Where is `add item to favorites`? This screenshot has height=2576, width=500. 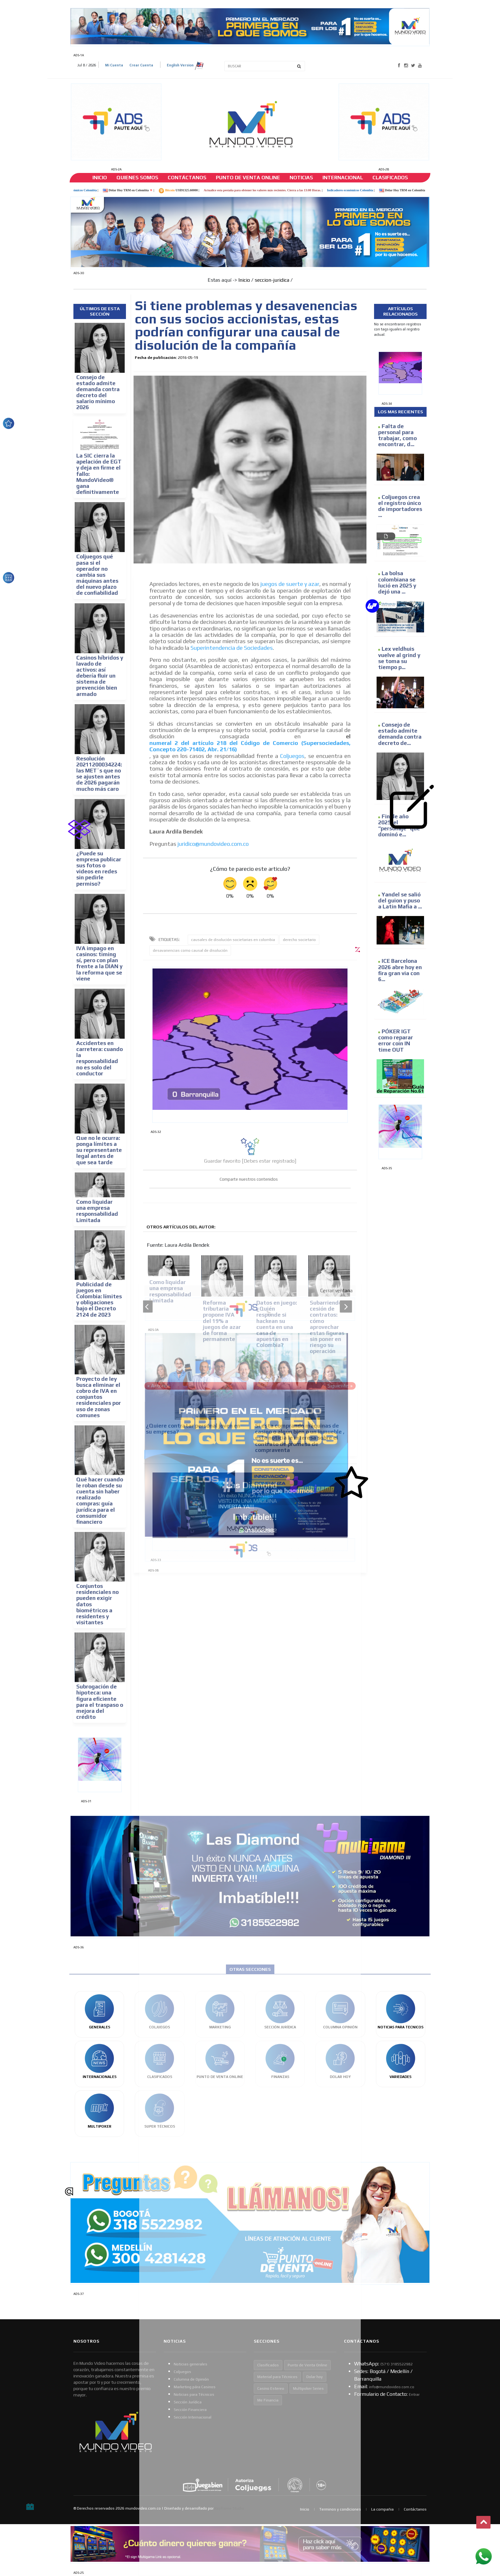
add item to favorites is located at coordinates (351, 1484).